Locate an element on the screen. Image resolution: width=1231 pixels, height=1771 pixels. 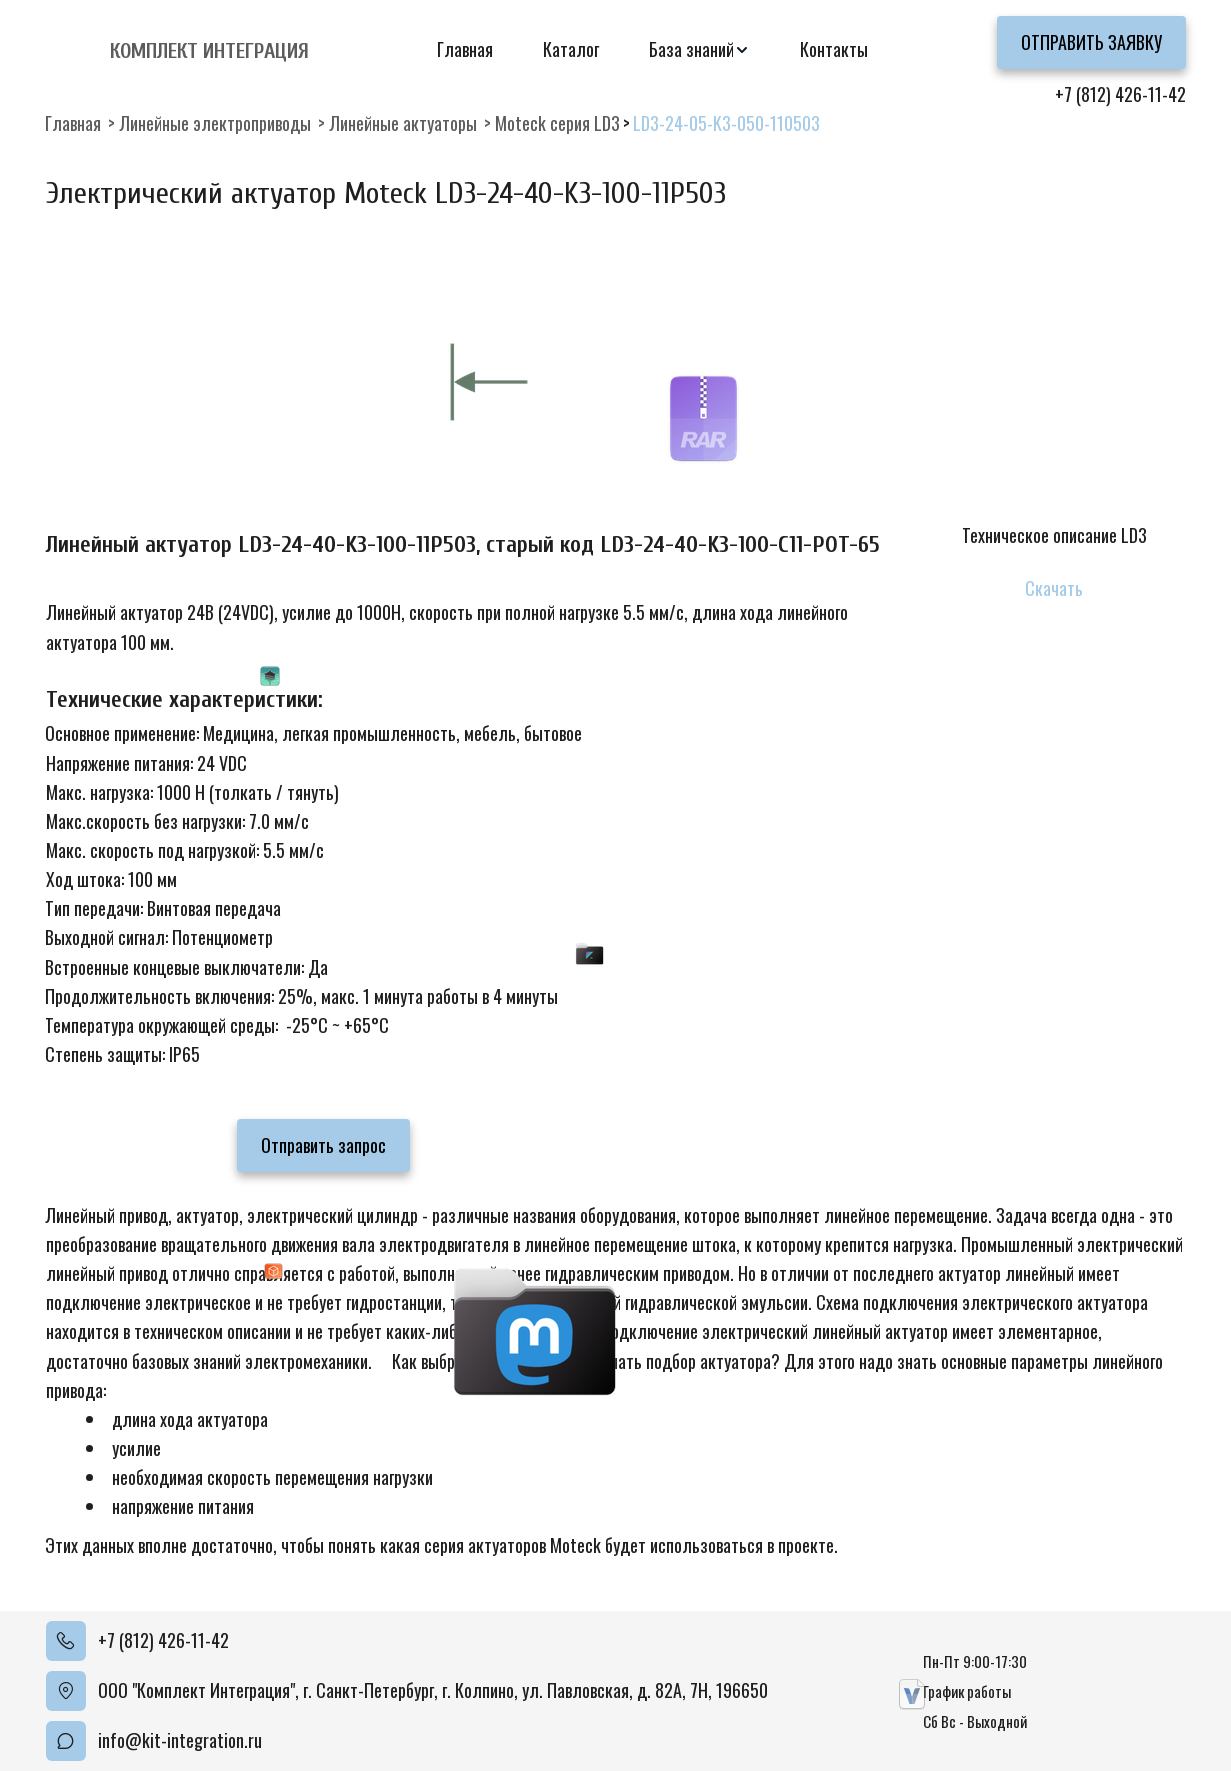
go to the first item in a list or sequence is located at coordinates (489, 382).